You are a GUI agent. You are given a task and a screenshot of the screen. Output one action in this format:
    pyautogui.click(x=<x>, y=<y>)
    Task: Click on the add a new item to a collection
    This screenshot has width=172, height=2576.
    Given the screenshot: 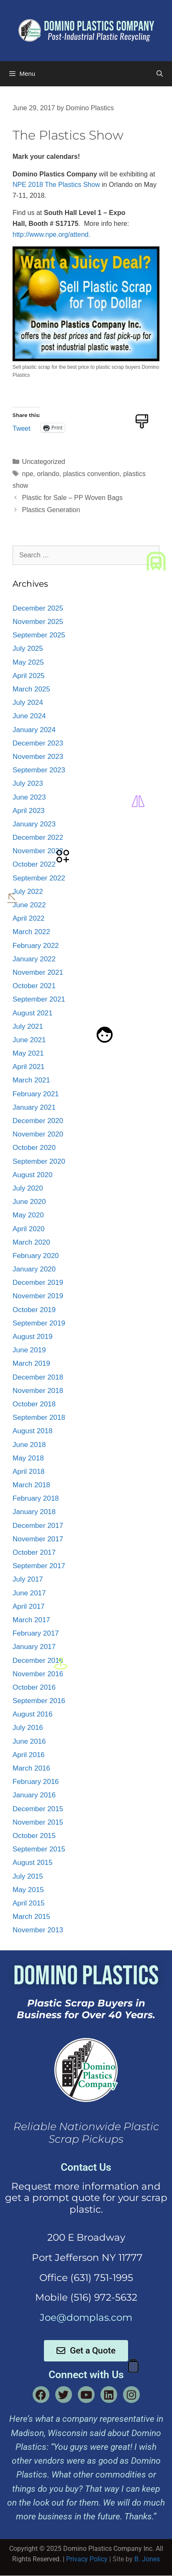 What is the action you would take?
    pyautogui.click(x=63, y=856)
    